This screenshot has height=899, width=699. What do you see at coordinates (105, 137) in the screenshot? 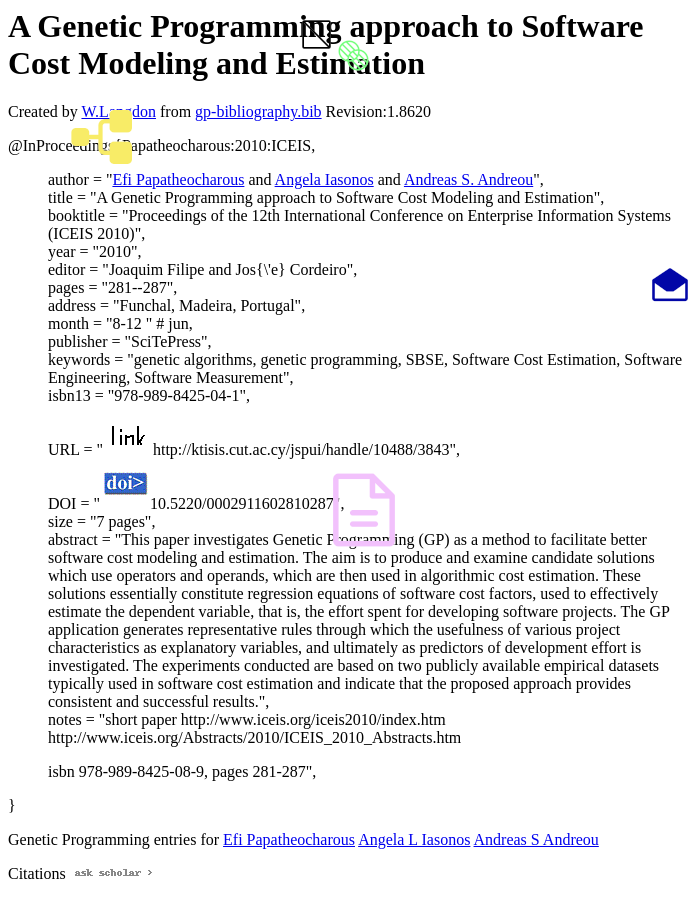
I see `view hierarchical organization or folder structure` at bounding box center [105, 137].